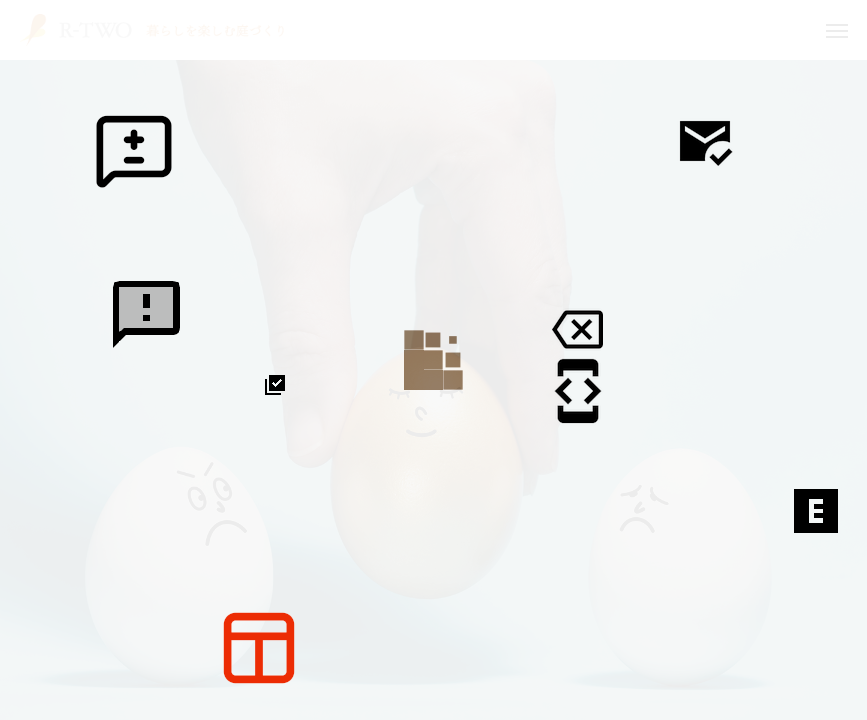 This screenshot has height=720, width=867. What do you see at coordinates (134, 150) in the screenshot?
I see `compare or show differences between messages` at bounding box center [134, 150].